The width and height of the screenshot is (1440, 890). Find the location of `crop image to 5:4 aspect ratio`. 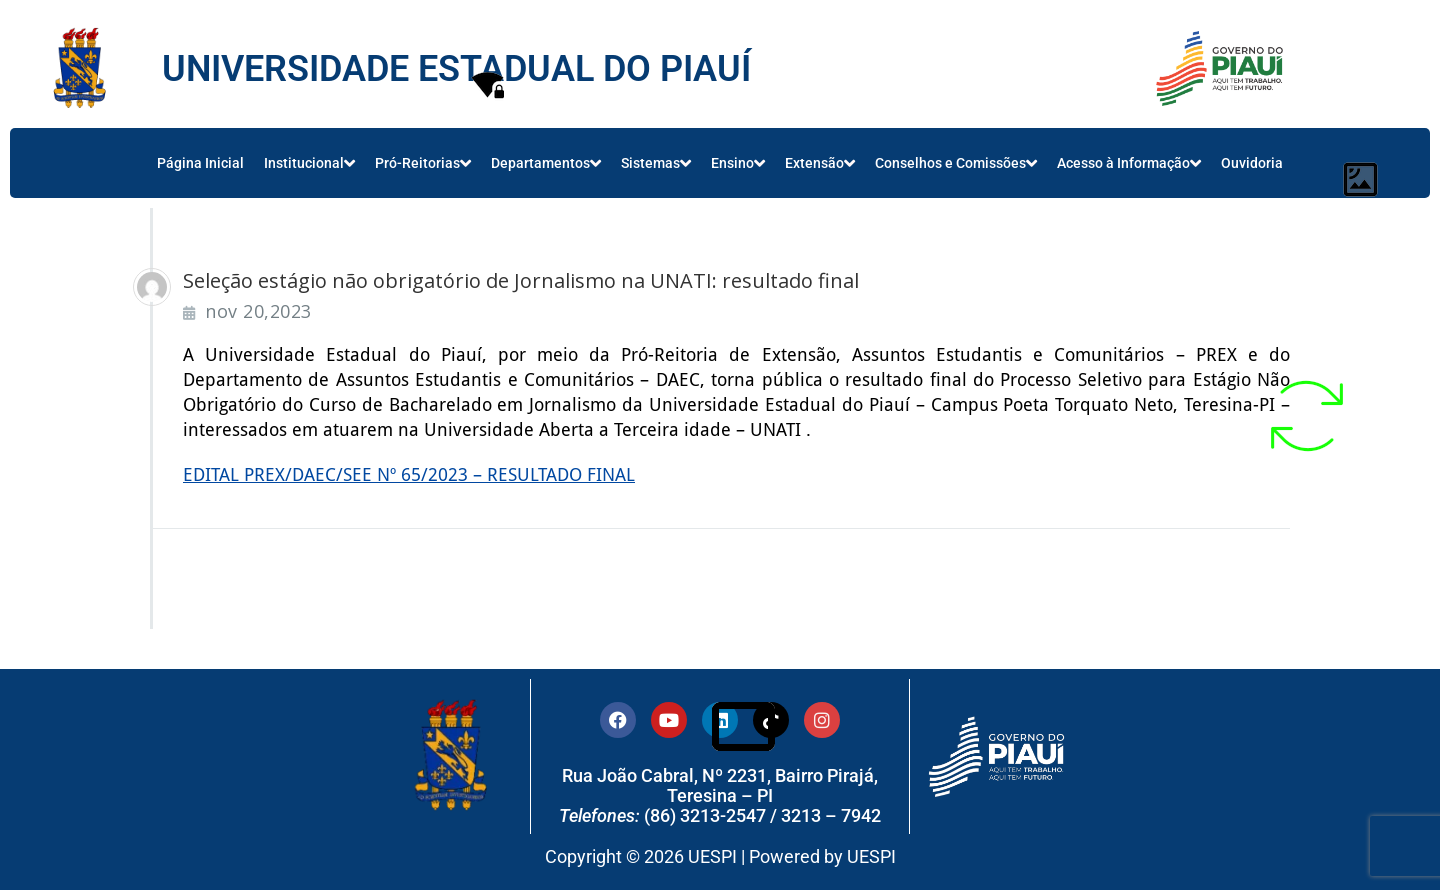

crop image to 5:4 aspect ratio is located at coordinates (743, 726).